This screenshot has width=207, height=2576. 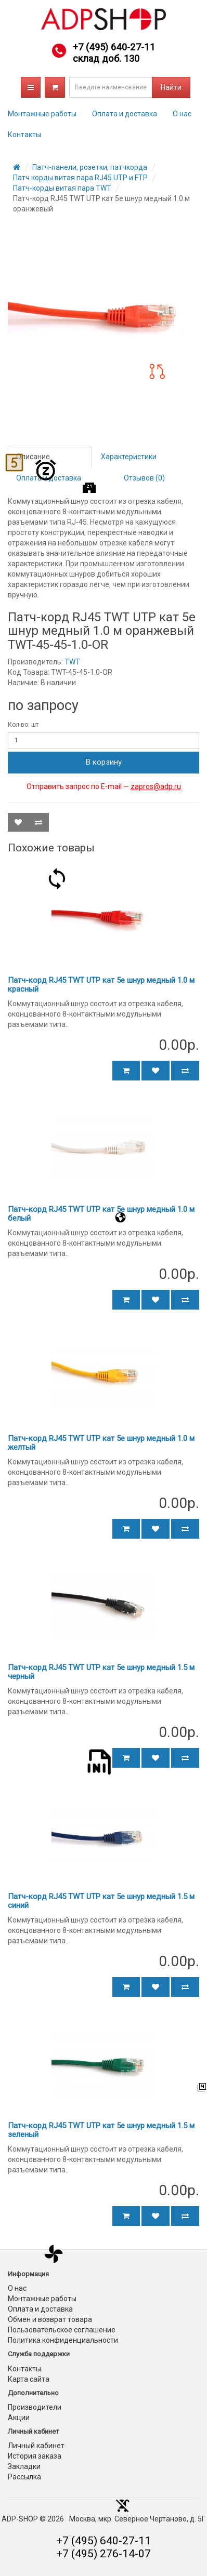 What do you see at coordinates (57, 878) in the screenshot?
I see `repeat or loop playback` at bounding box center [57, 878].